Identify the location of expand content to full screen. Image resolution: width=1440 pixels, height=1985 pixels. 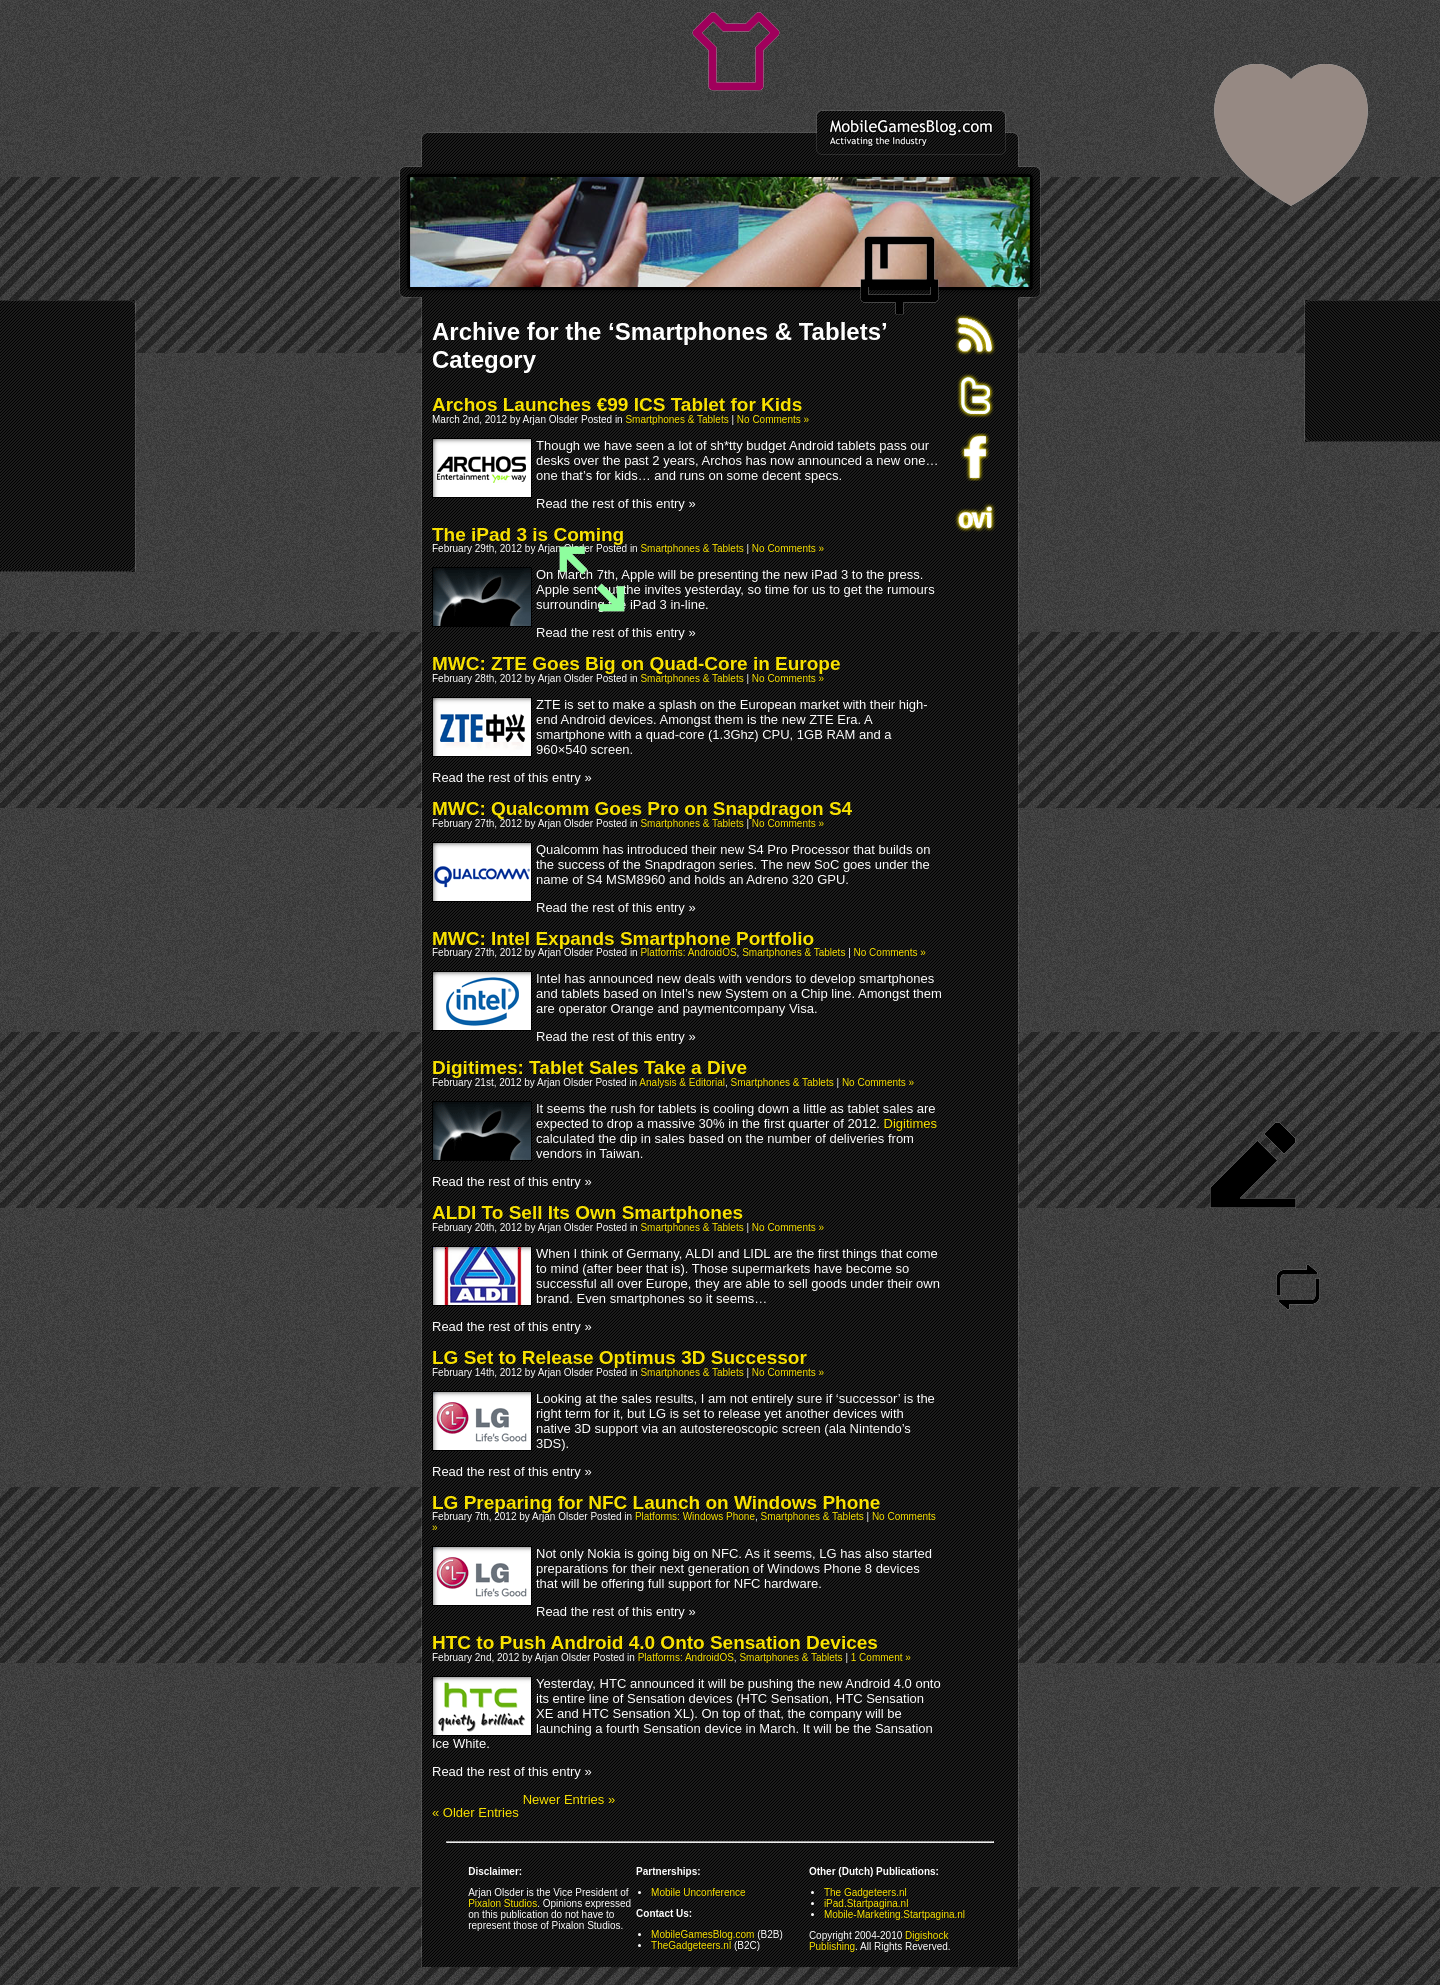
(592, 579).